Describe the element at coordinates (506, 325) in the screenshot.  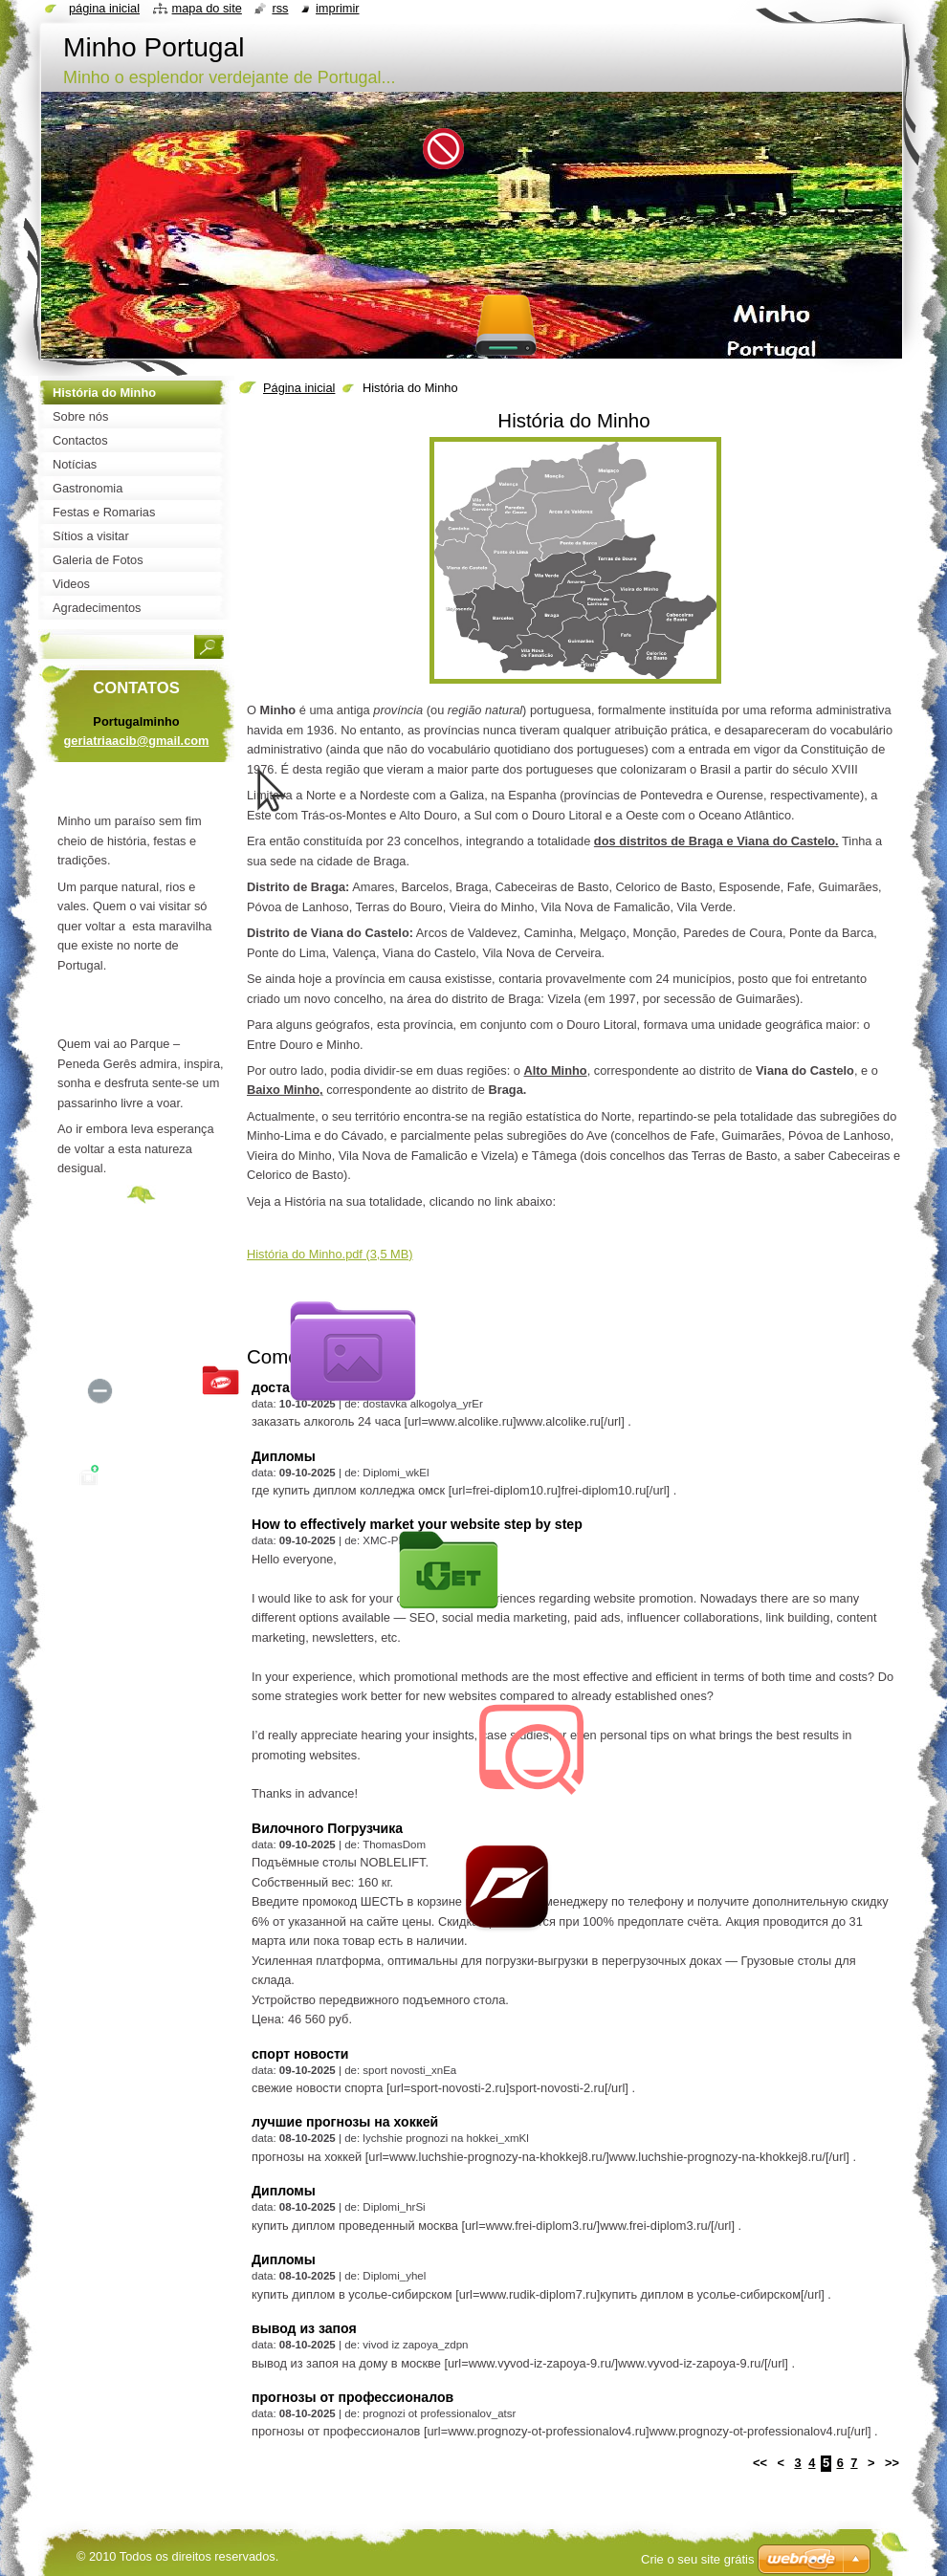
I see `external USB hard drive connected` at that location.